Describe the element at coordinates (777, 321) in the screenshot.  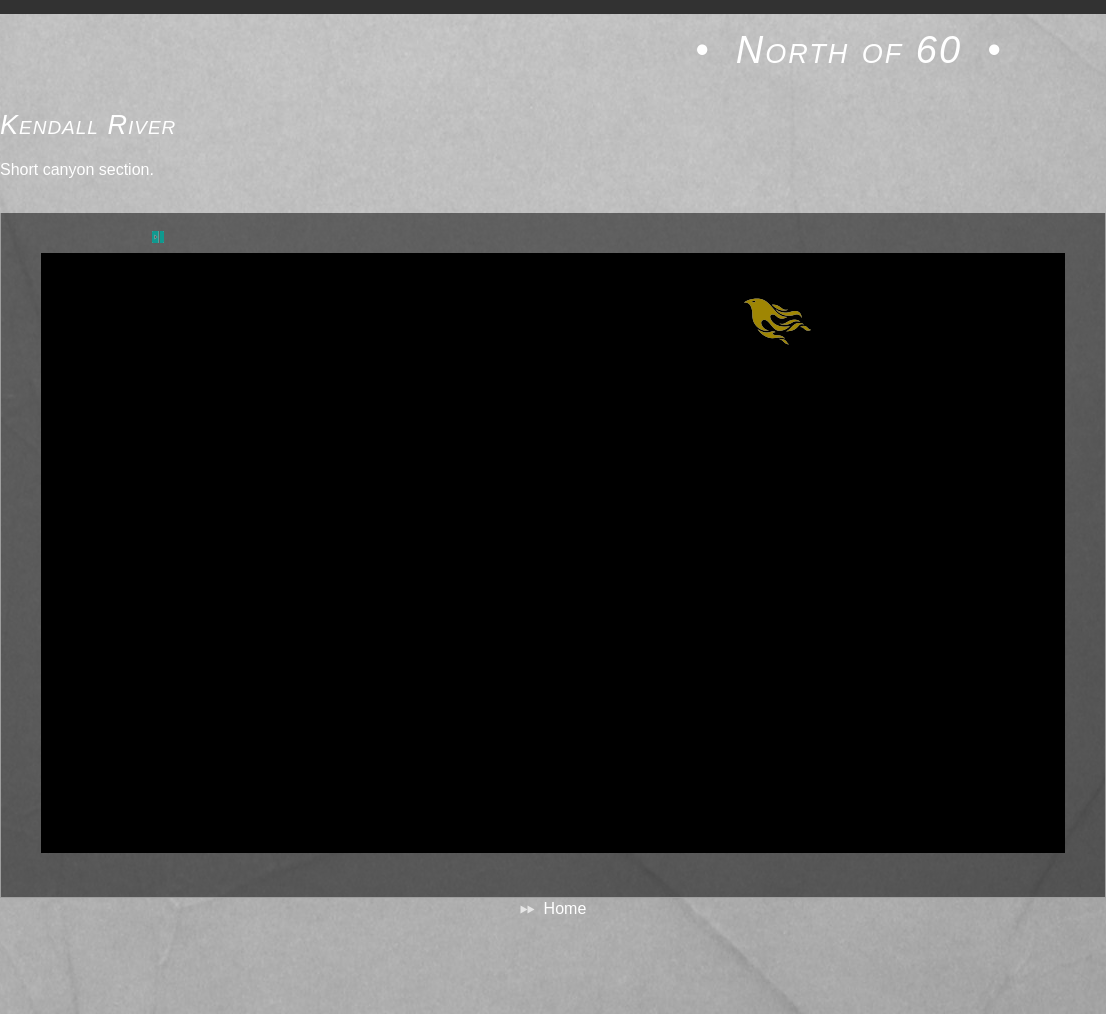
I see `phoenix framework logo` at that location.